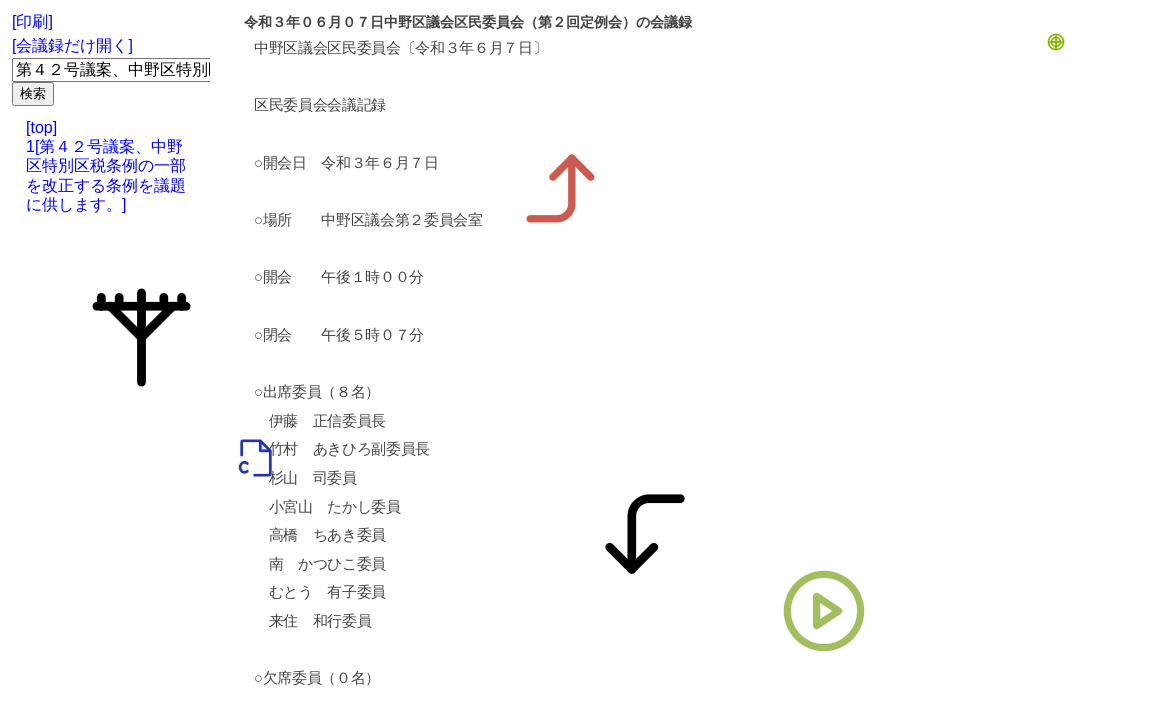 The width and height of the screenshot is (1150, 720). I want to click on go back and down in navigation, so click(645, 534).